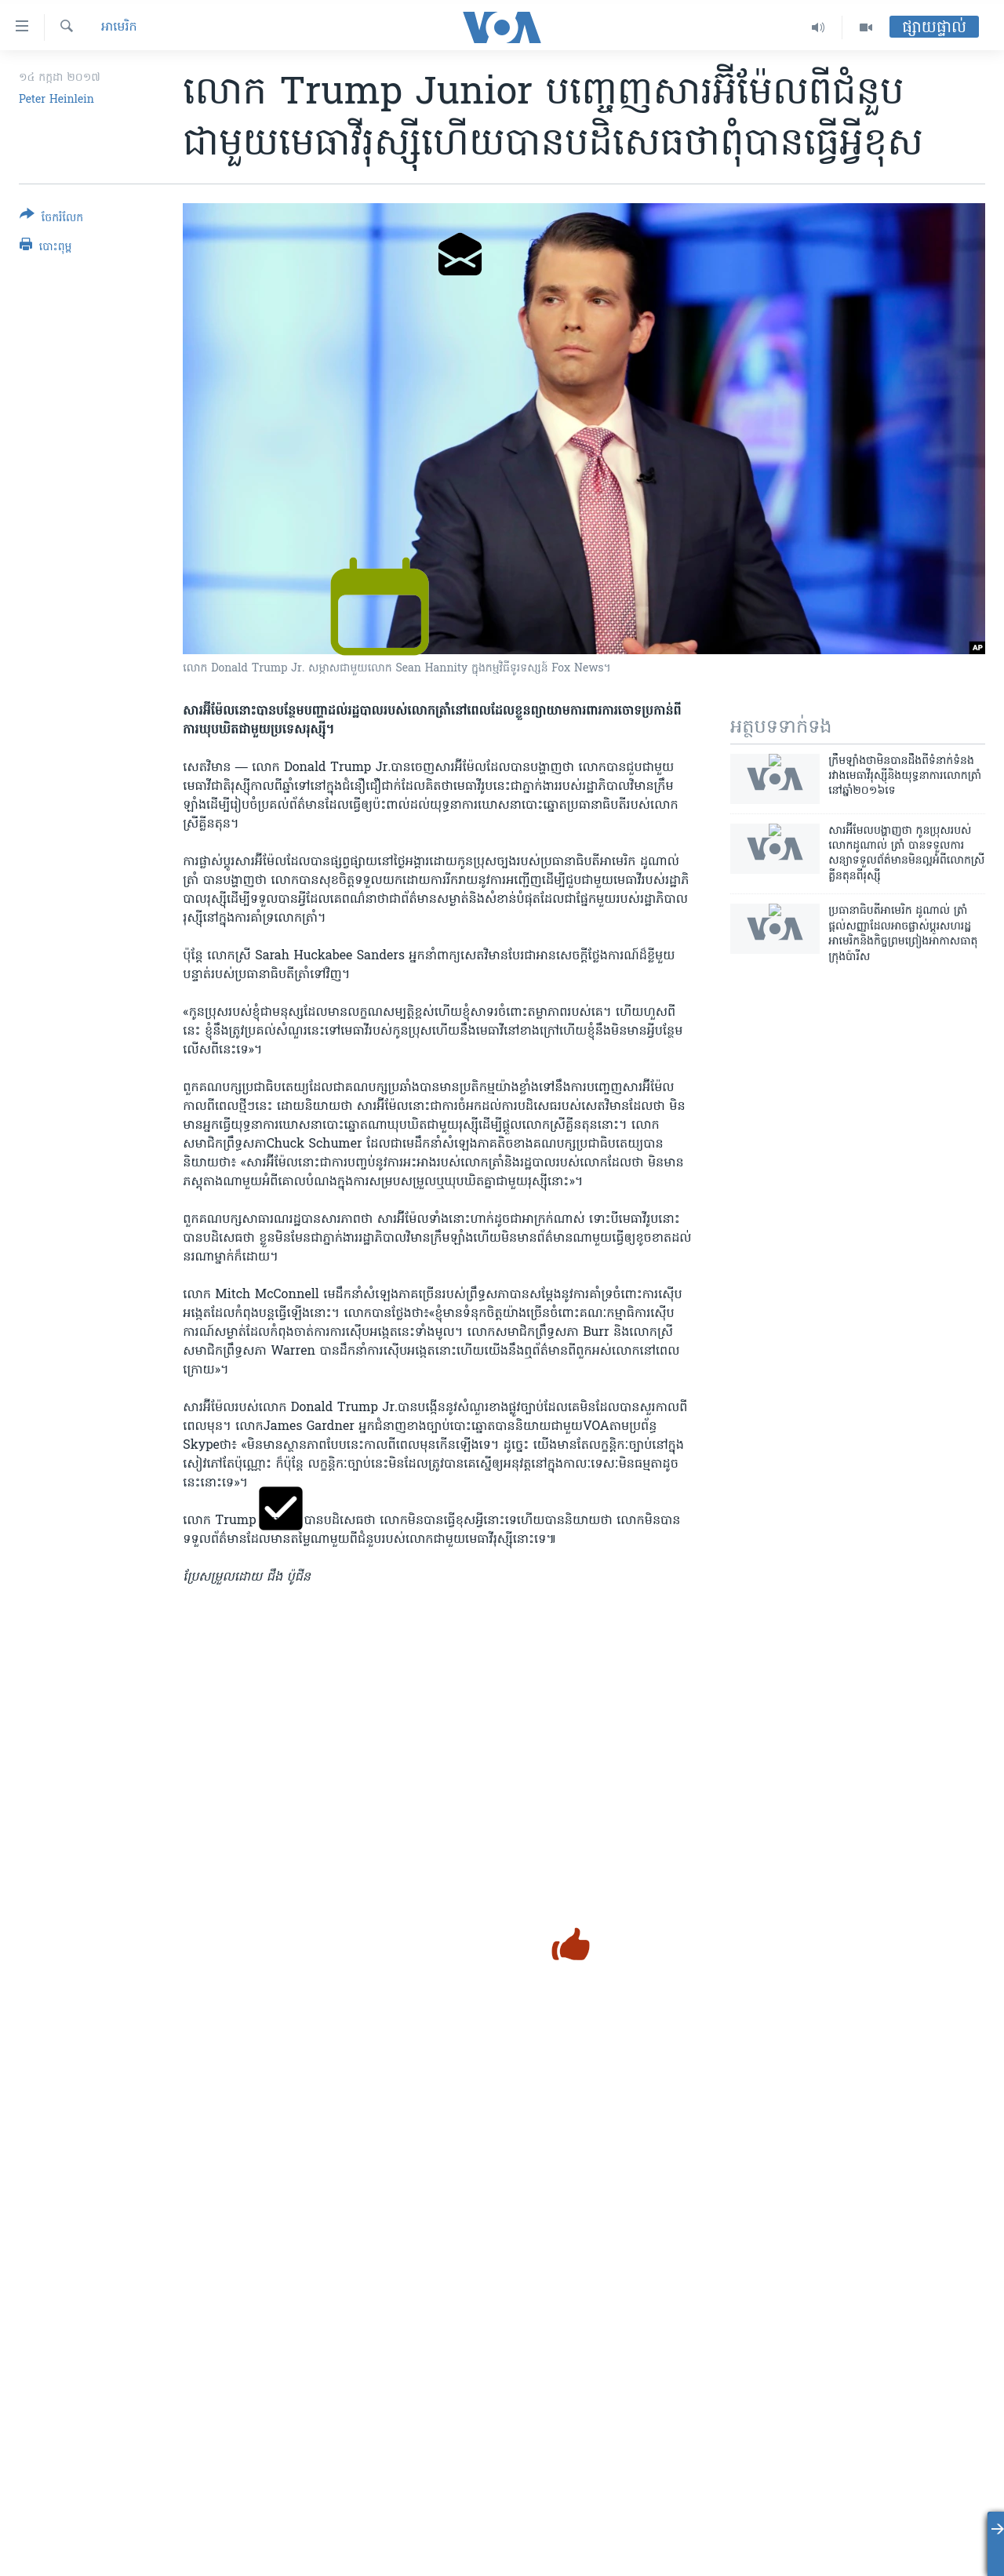 Image resolution: width=1004 pixels, height=2576 pixels. Describe the element at coordinates (281, 1508) in the screenshot. I see `a selected or checked option` at that location.